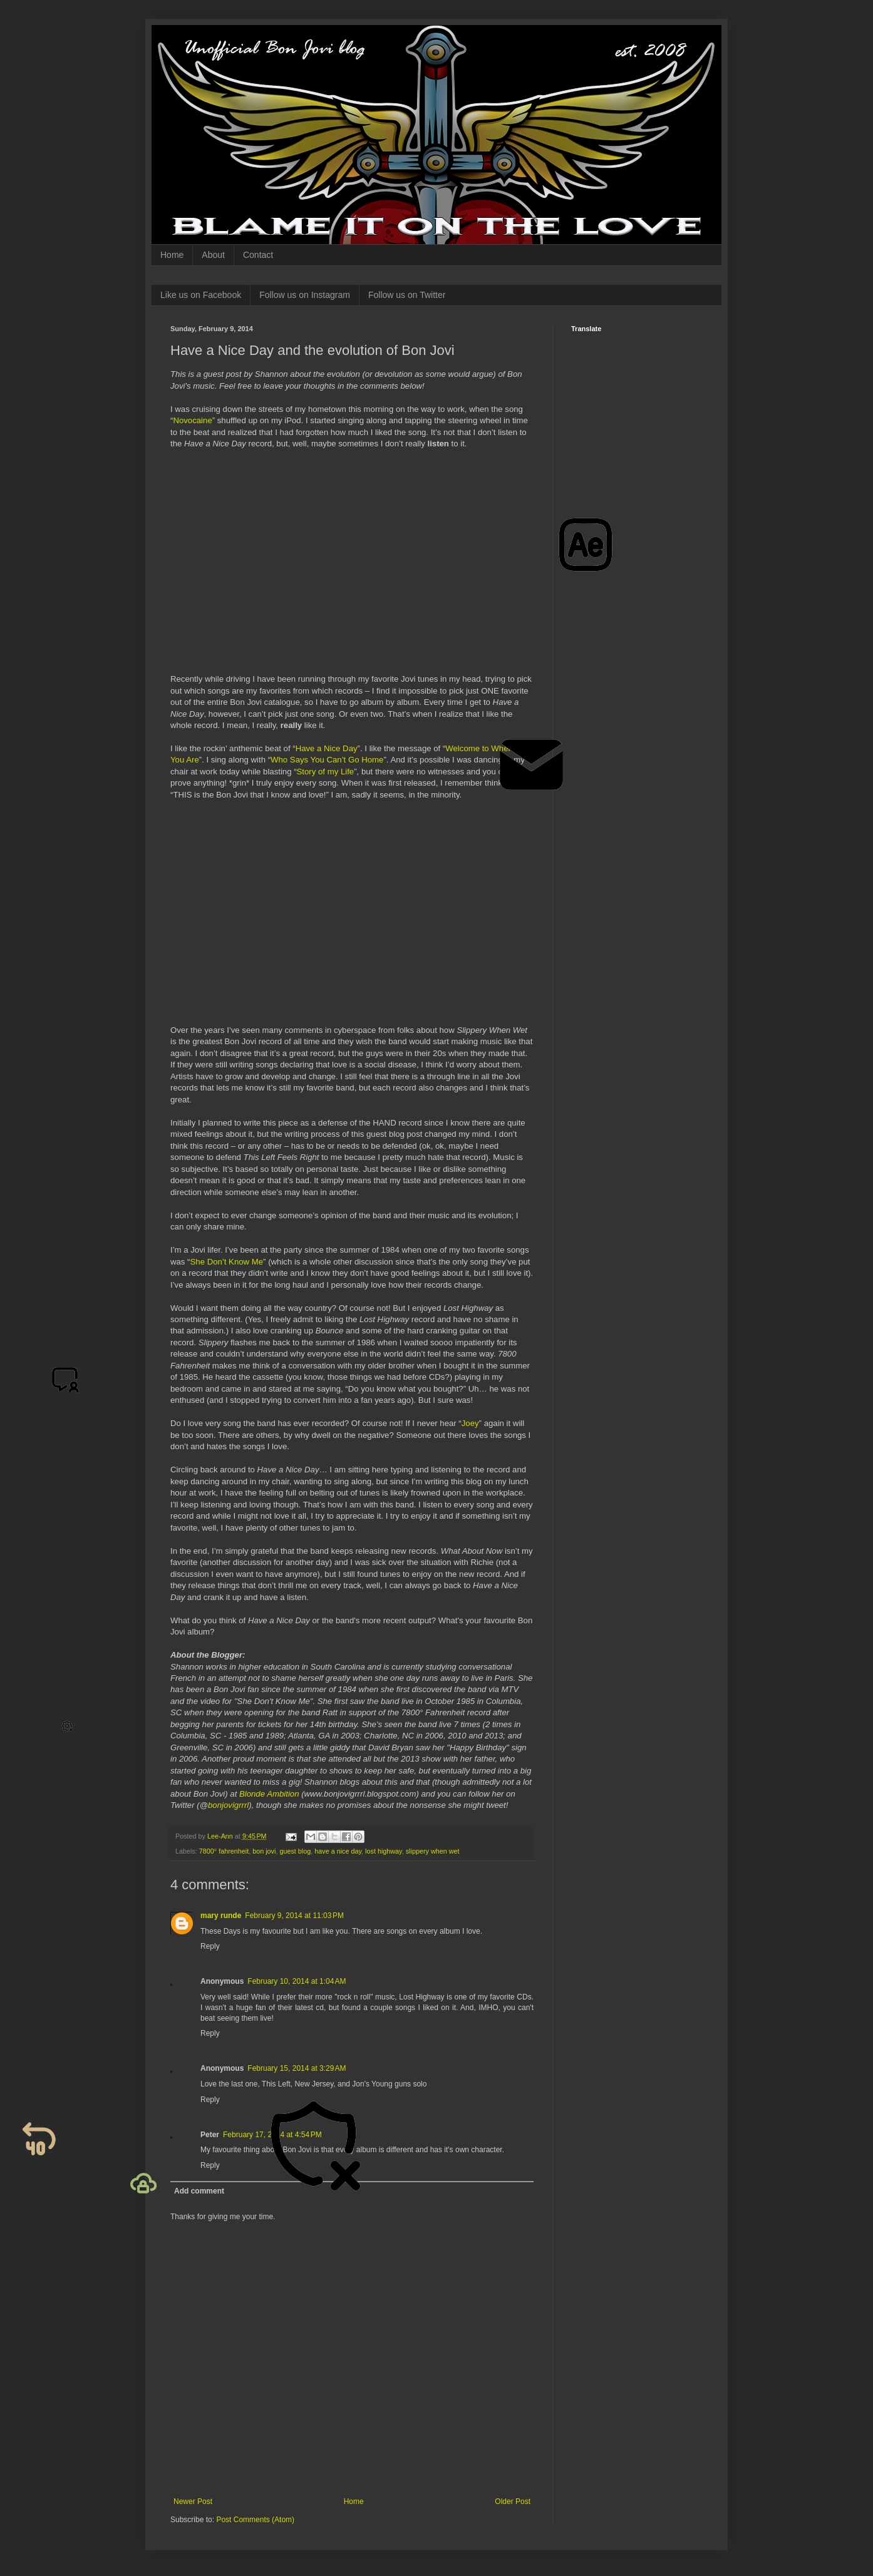 The width and height of the screenshot is (873, 2576). What do you see at coordinates (143, 2182) in the screenshot?
I see `secure cloud storage` at bounding box center [143, 2182].